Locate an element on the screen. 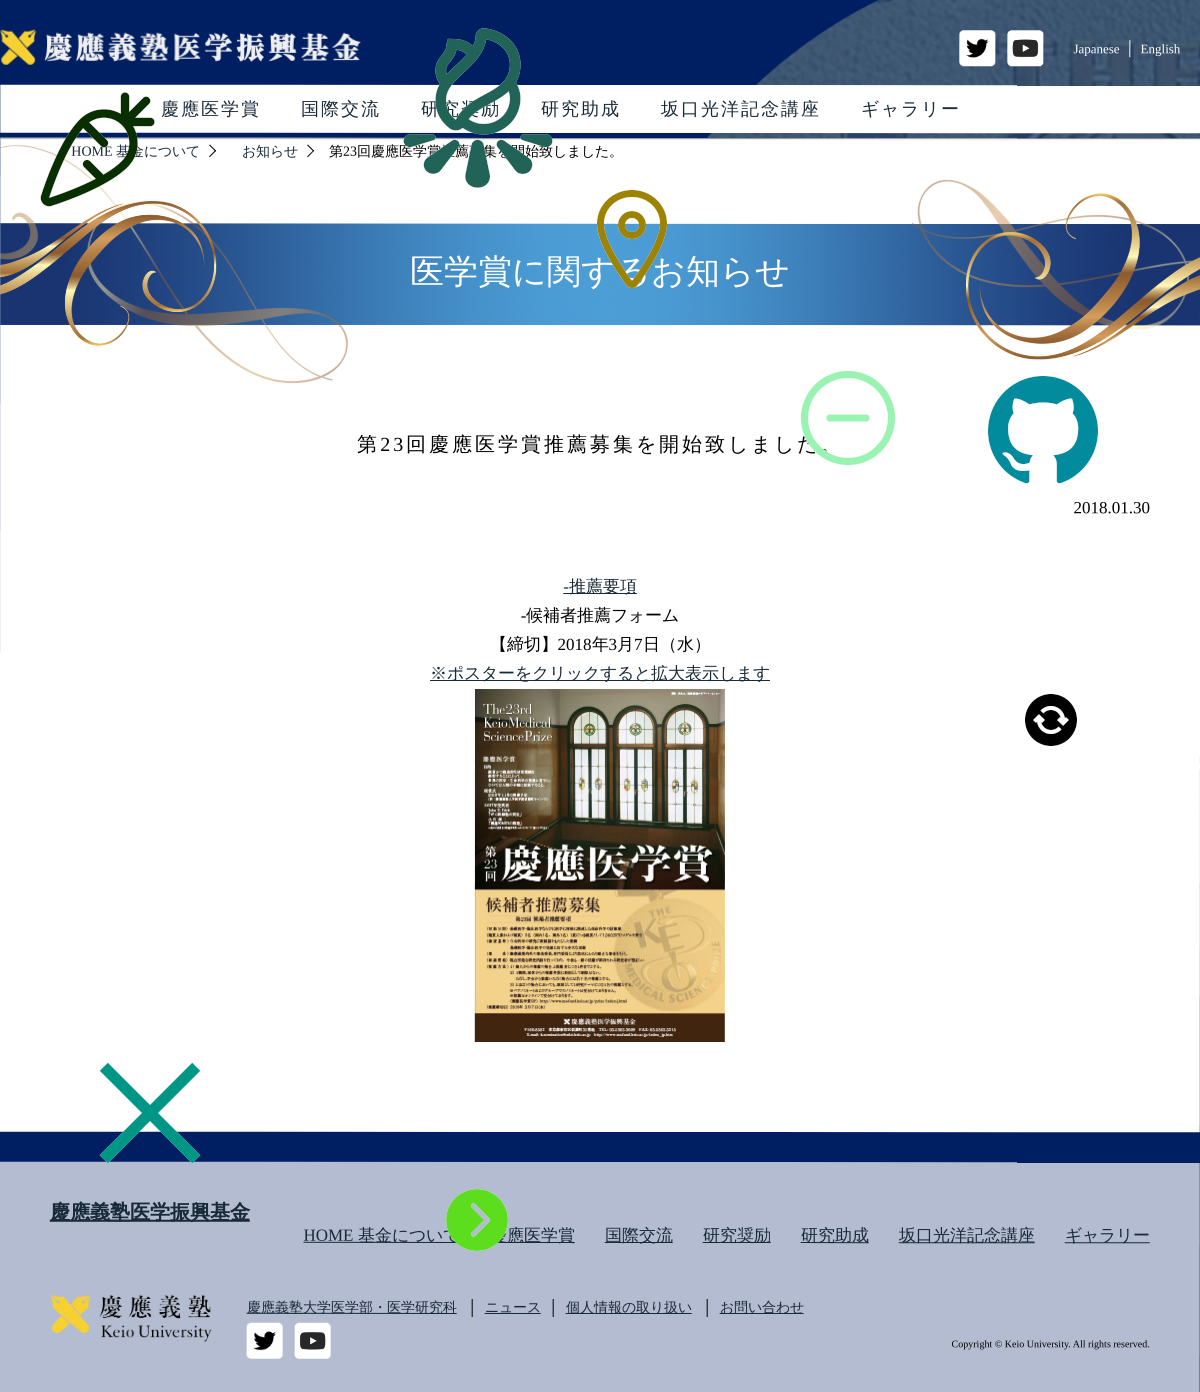 This screenshot has width=1200, height=1392. close the current window or tab is located at coordinates (150, 1113).